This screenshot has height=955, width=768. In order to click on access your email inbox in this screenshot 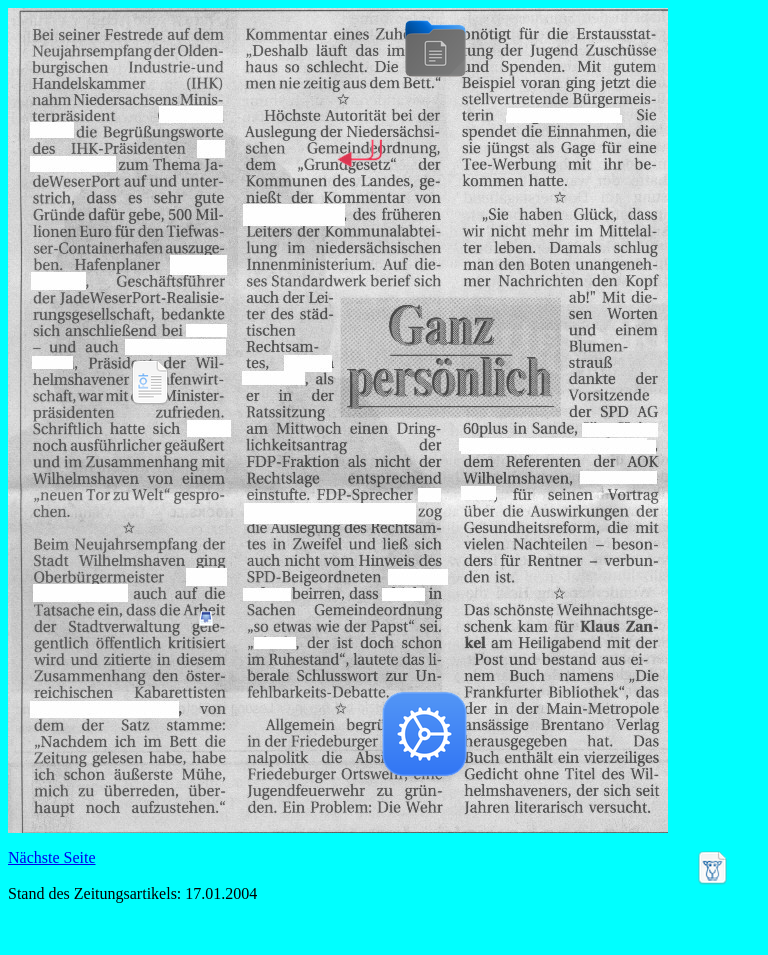, I will do `click(206, 619)`.